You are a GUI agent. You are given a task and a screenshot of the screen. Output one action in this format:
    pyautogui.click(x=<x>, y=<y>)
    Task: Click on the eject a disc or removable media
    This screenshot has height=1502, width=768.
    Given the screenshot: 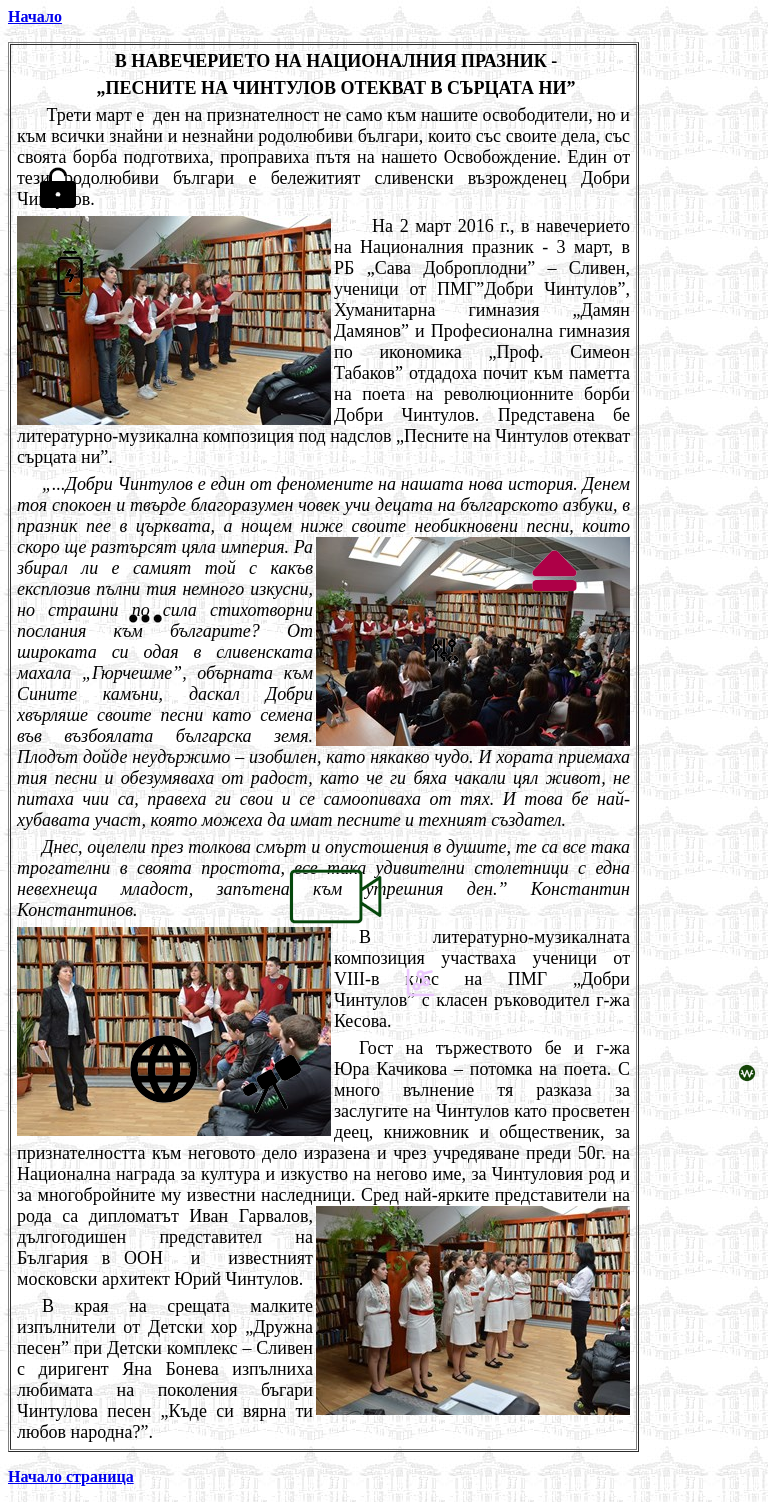 What is the action you would take?
    pyautogui.click(x=554, y=574)
    